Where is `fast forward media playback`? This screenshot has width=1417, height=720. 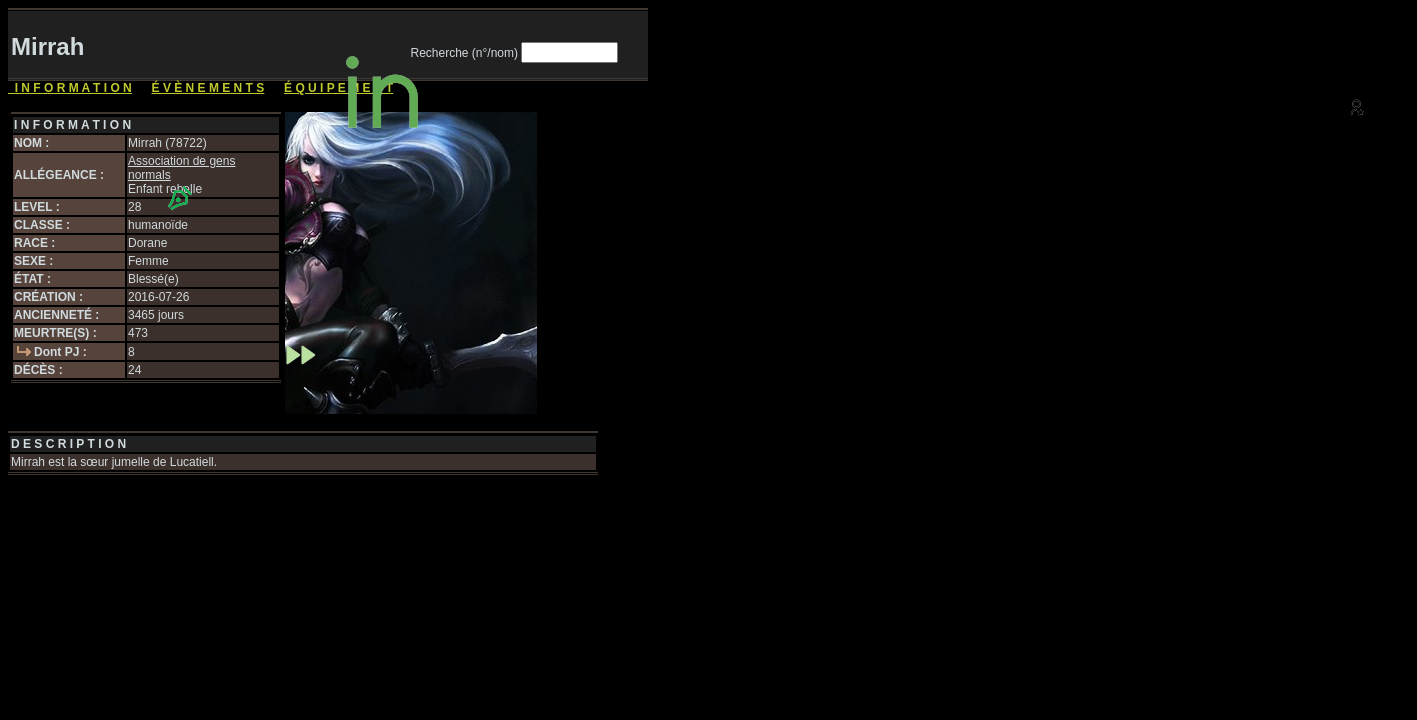
fast forward media playback is located at coordinates (300, 355).